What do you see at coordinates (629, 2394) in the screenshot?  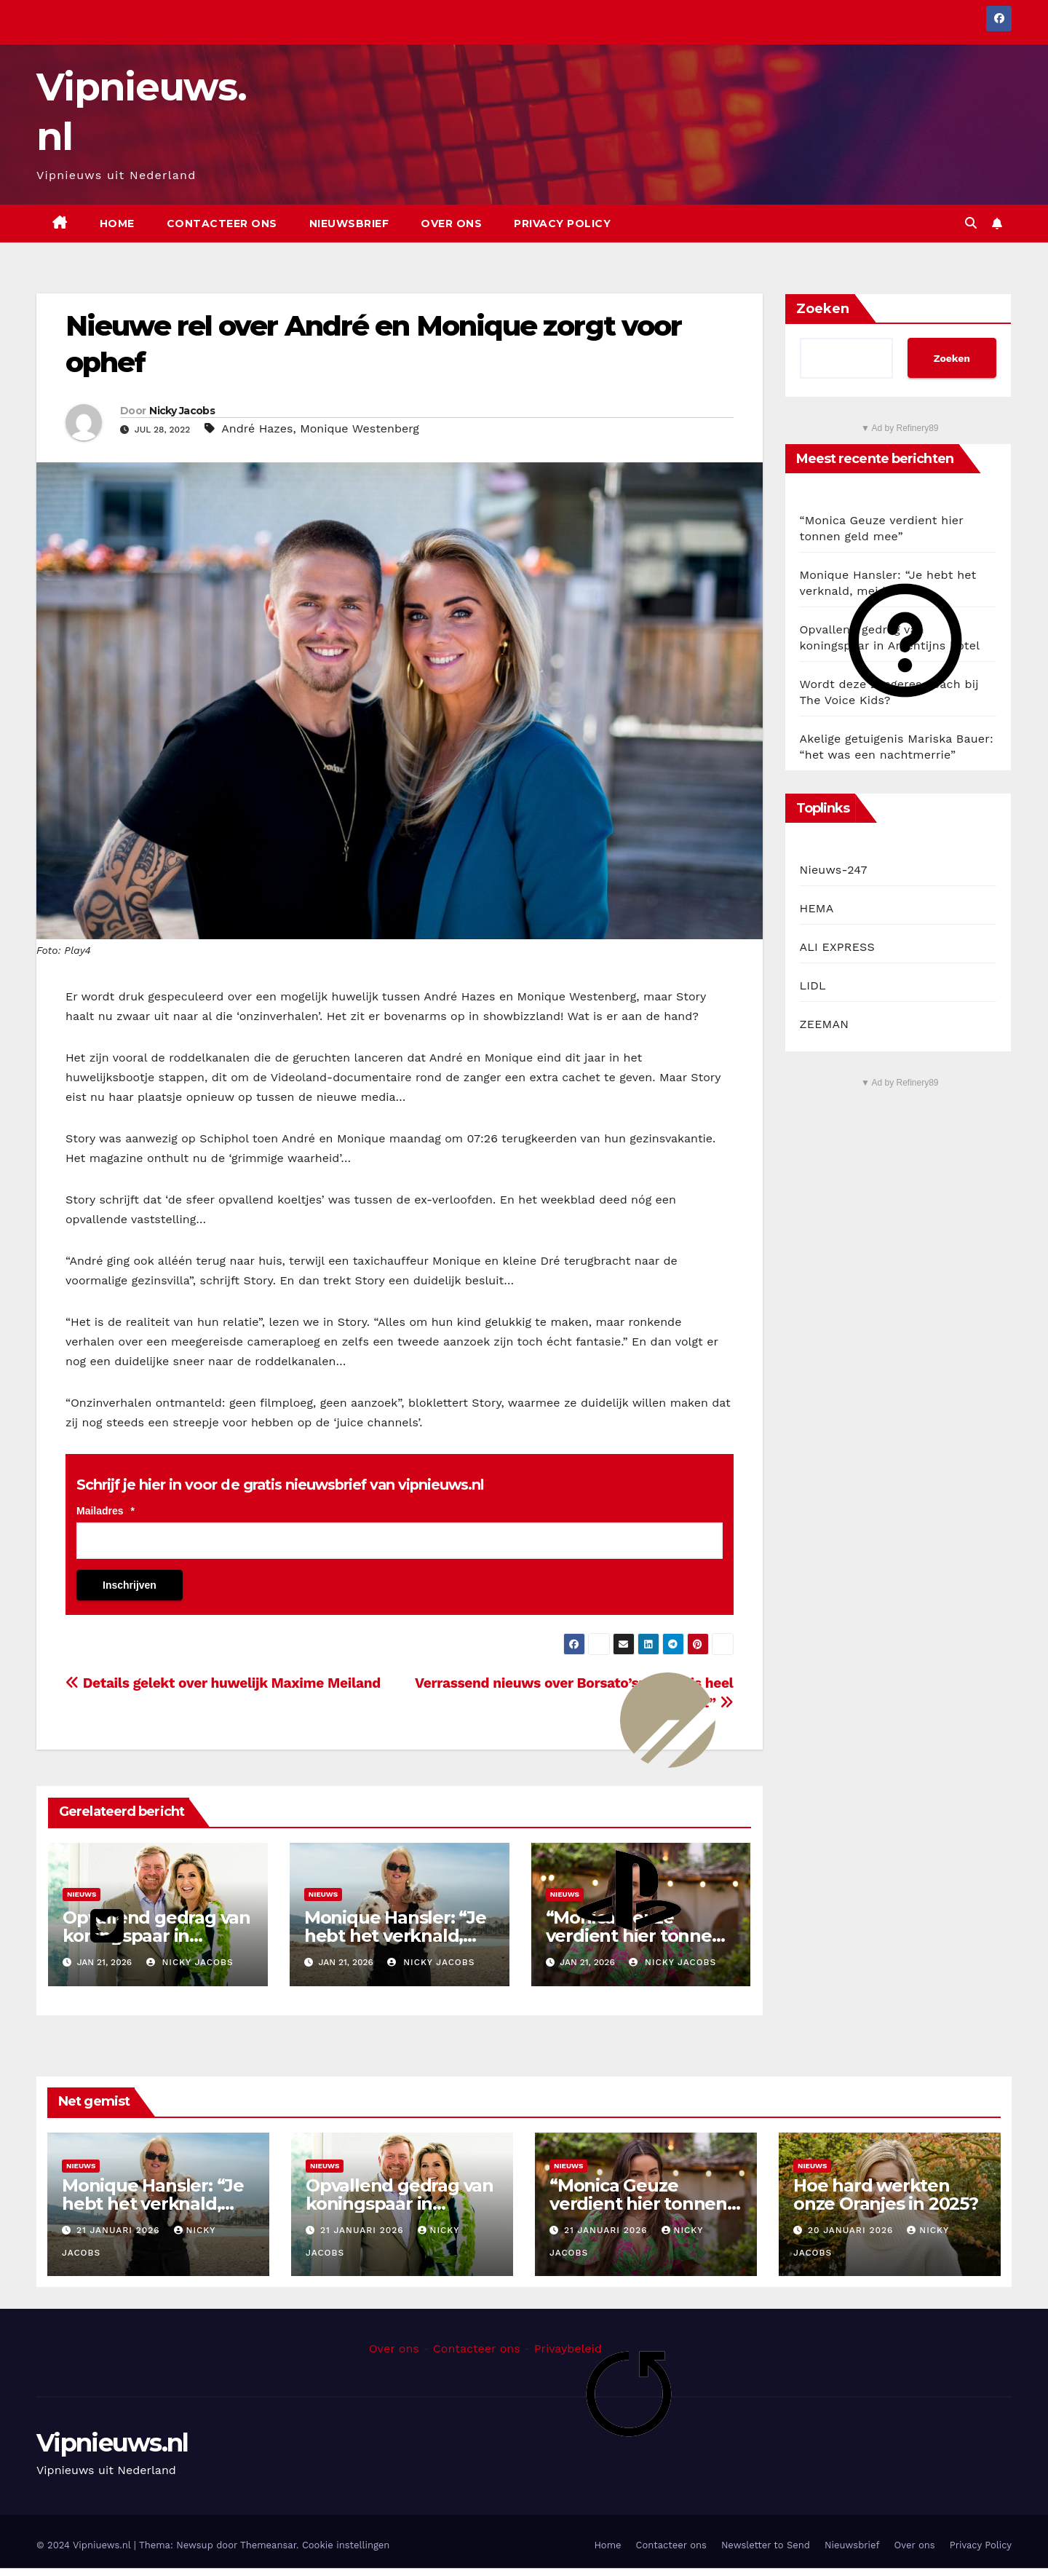 I see `reset to previous state` at bounding box center [629, 2394].